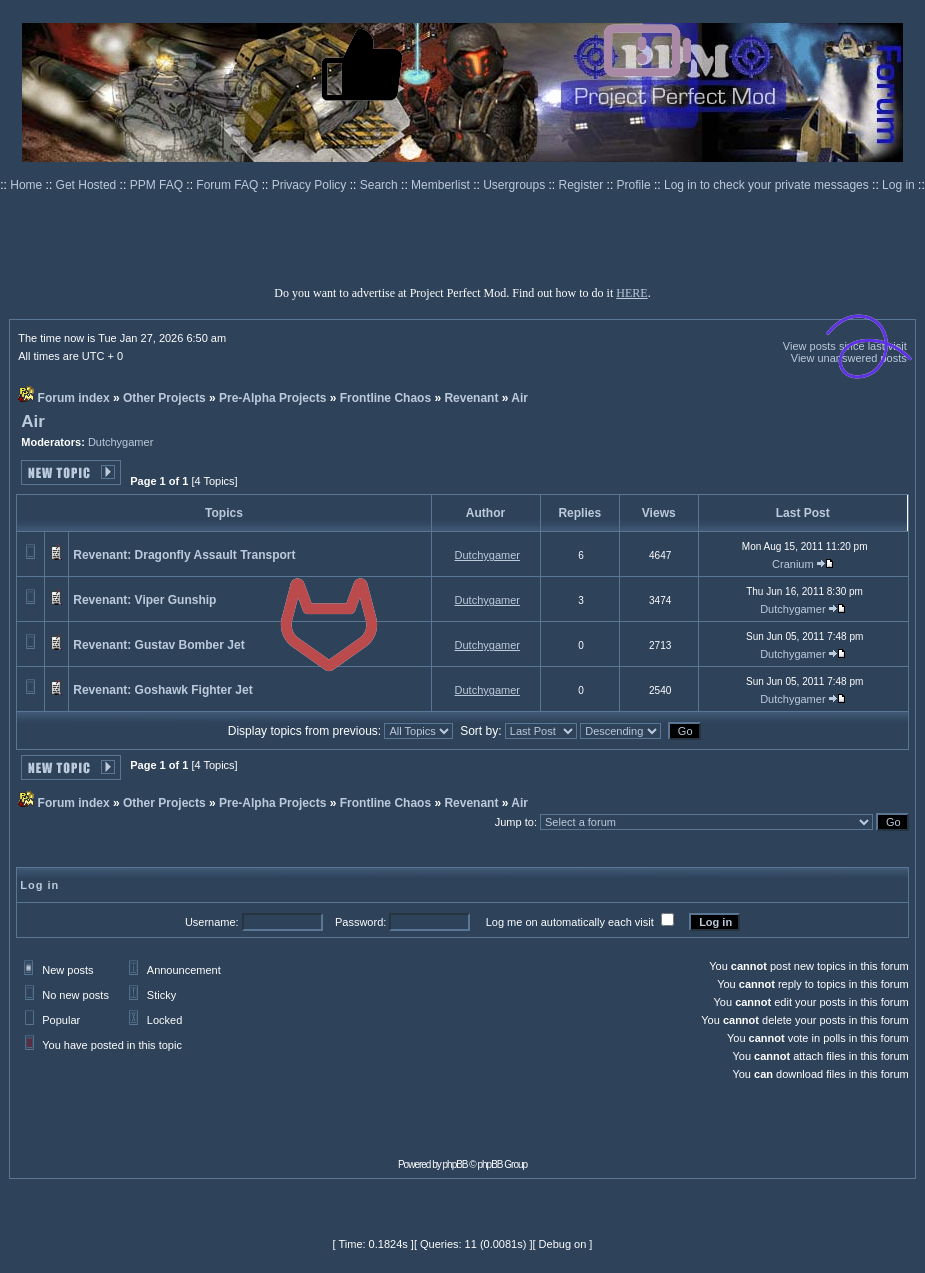 The height and width of the screenshot is (1273, 925). Describe the element at coordinates (647, 50) in the screenshot. I see `indicates low battery warning` at that location.